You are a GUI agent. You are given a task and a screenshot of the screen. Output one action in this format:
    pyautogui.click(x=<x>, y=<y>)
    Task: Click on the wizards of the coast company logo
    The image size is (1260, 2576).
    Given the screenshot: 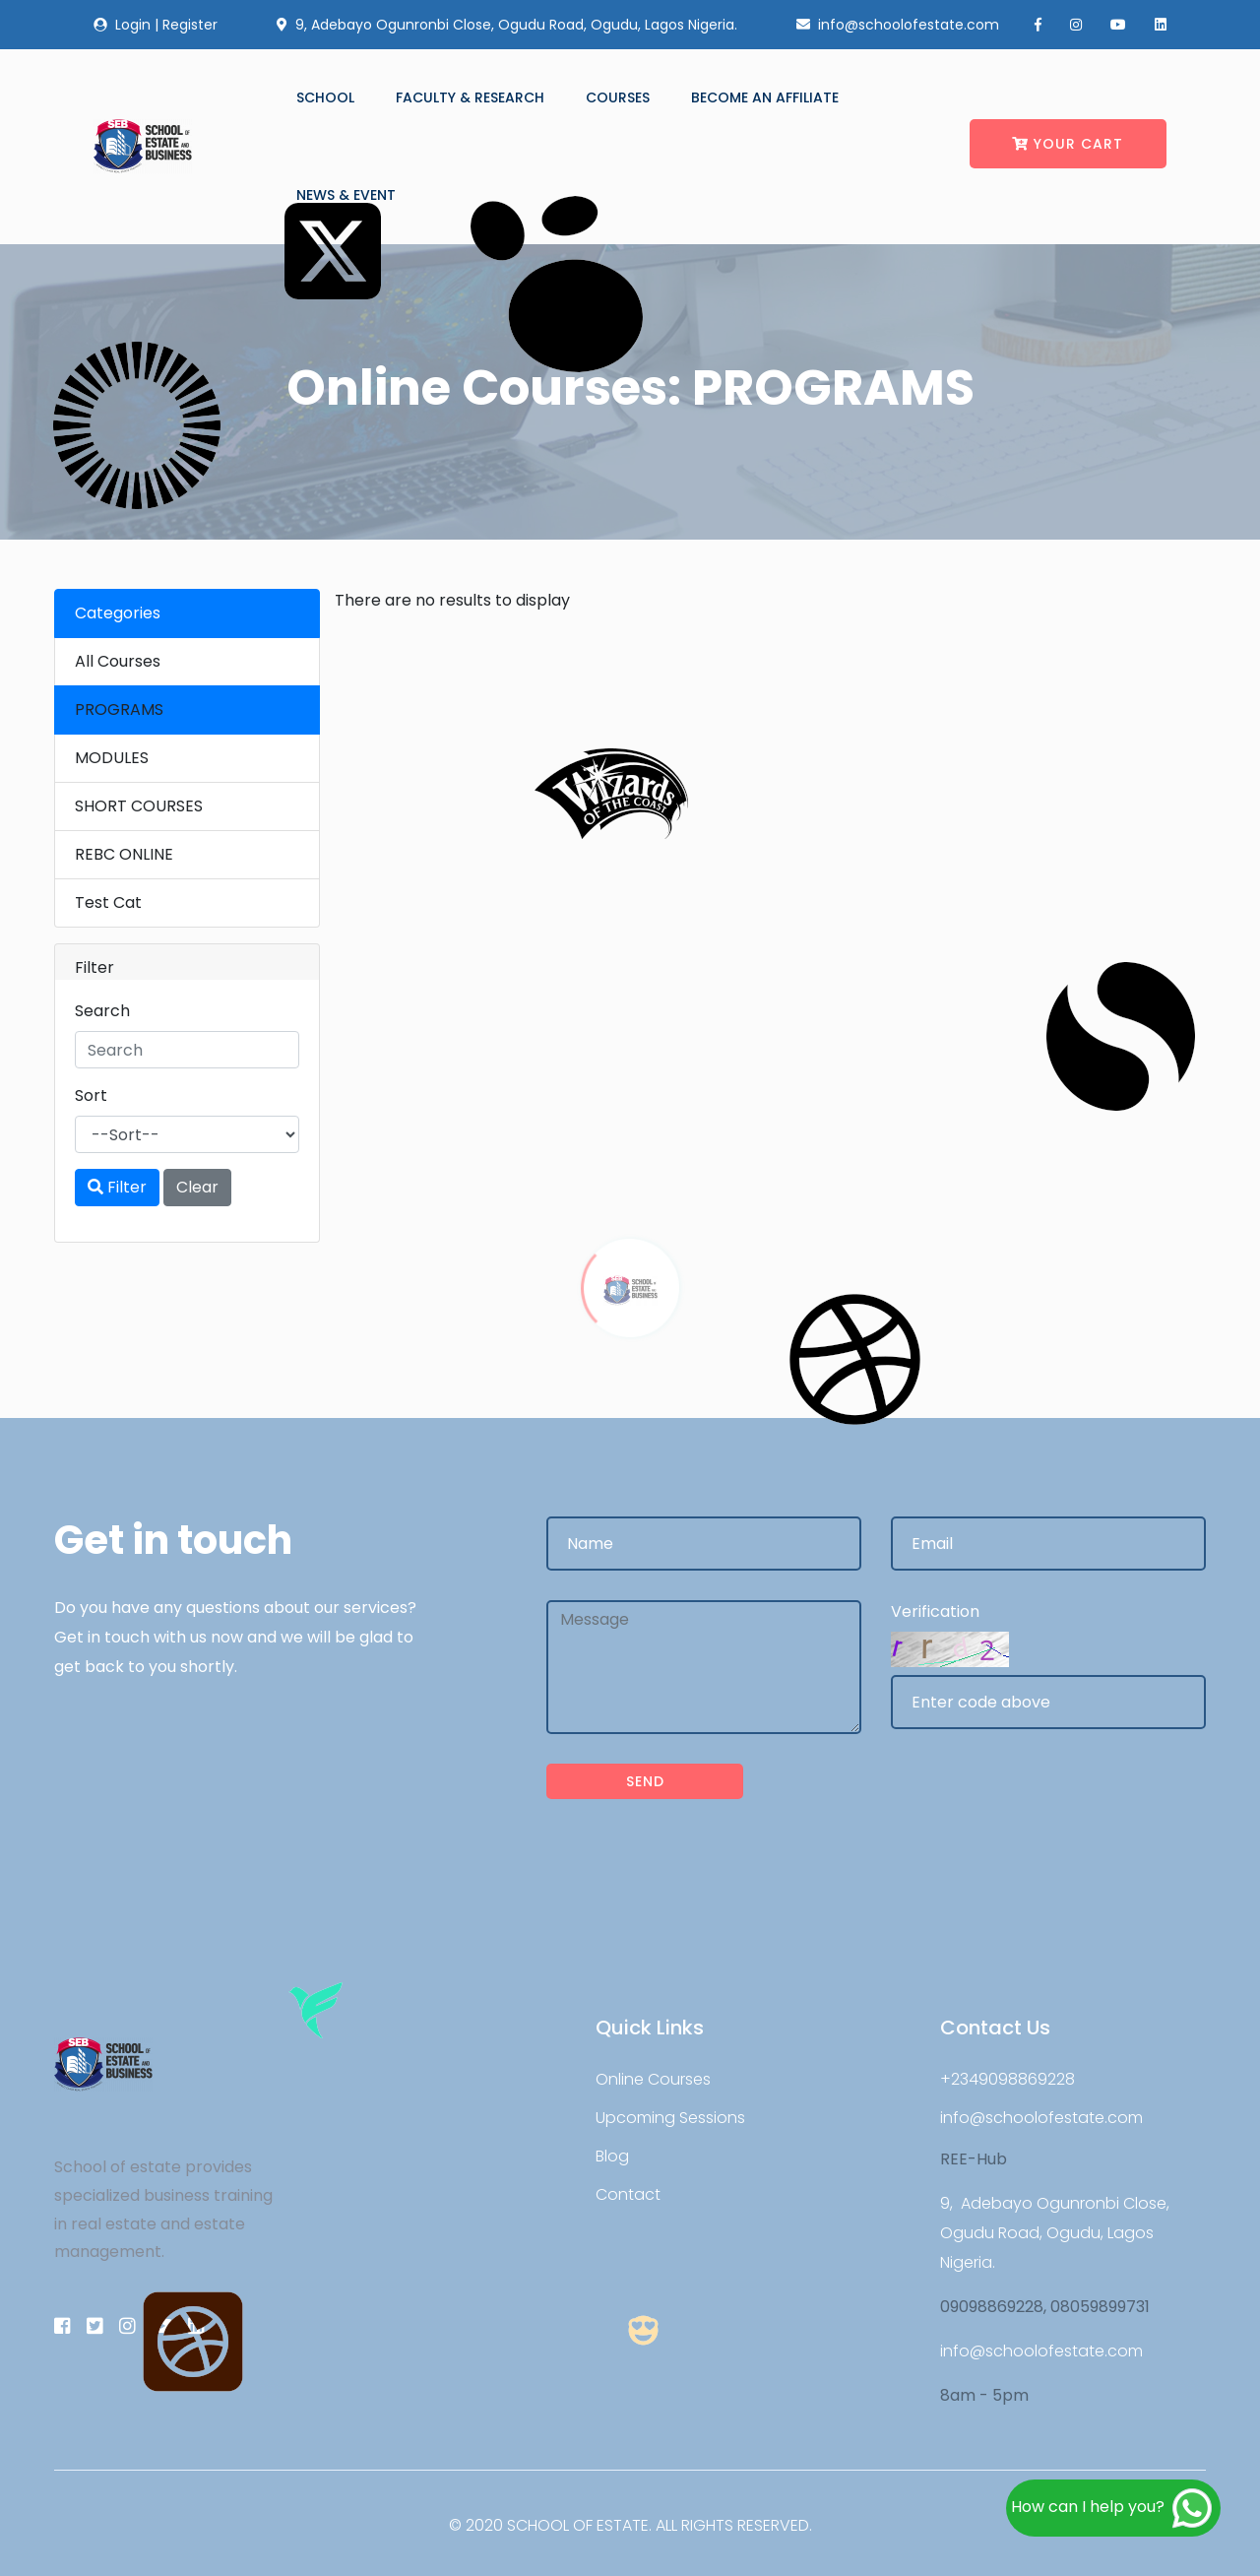 What is the action you would take?
    pyautogui.click(x=611, y=794)
    